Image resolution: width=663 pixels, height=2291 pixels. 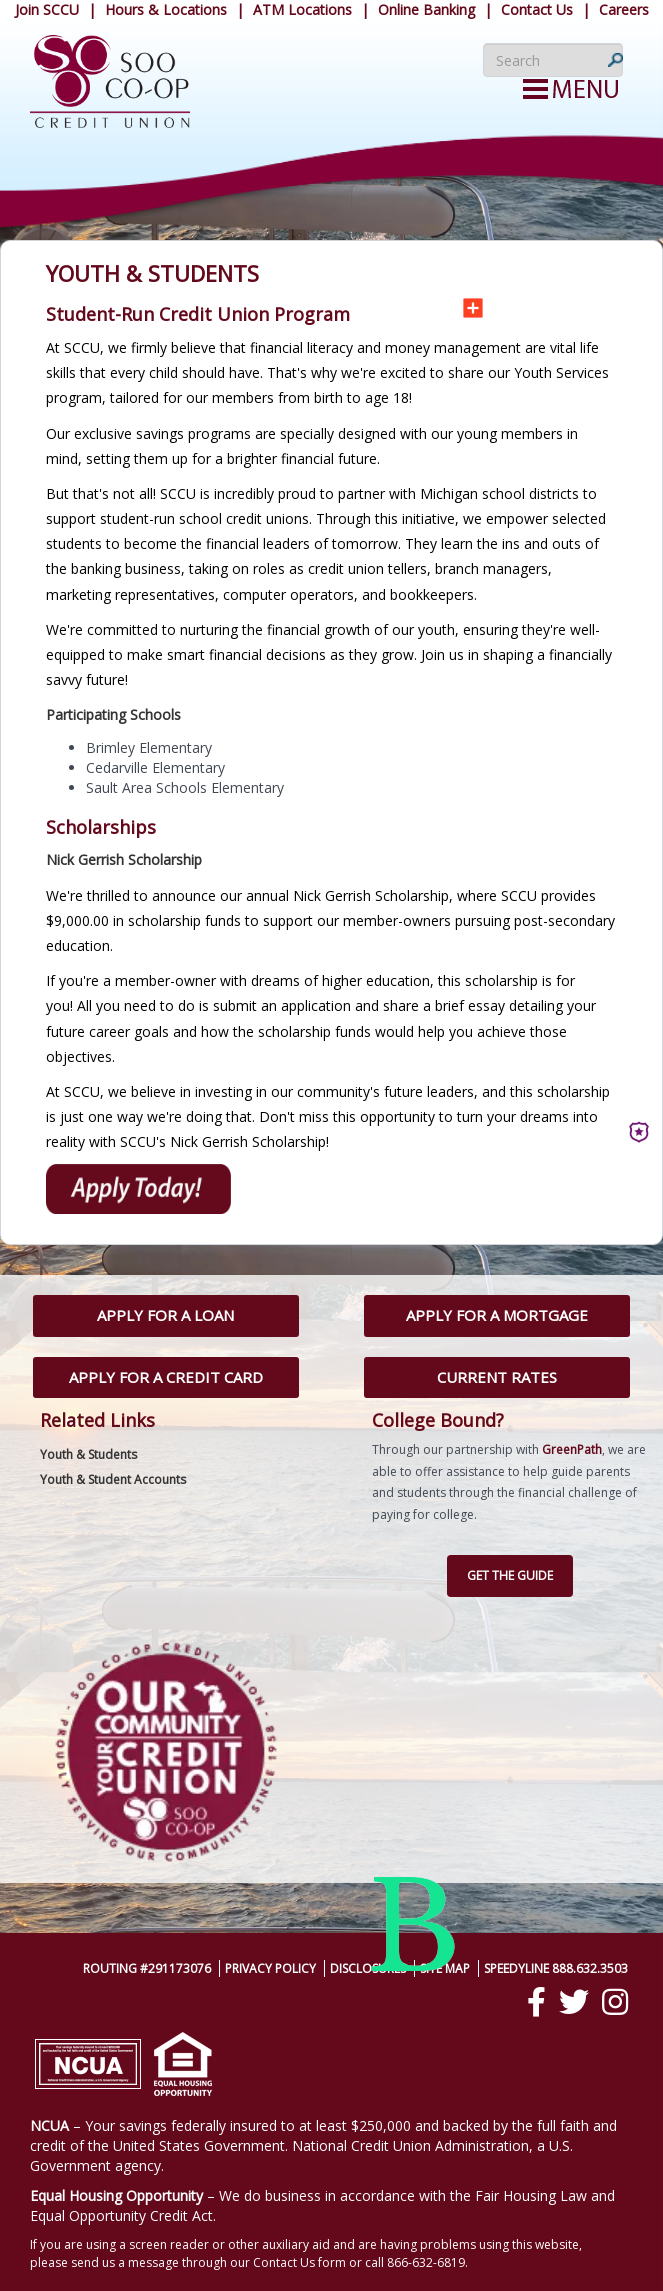 I want to click on add a new item or content, so click(x=473, y=308).